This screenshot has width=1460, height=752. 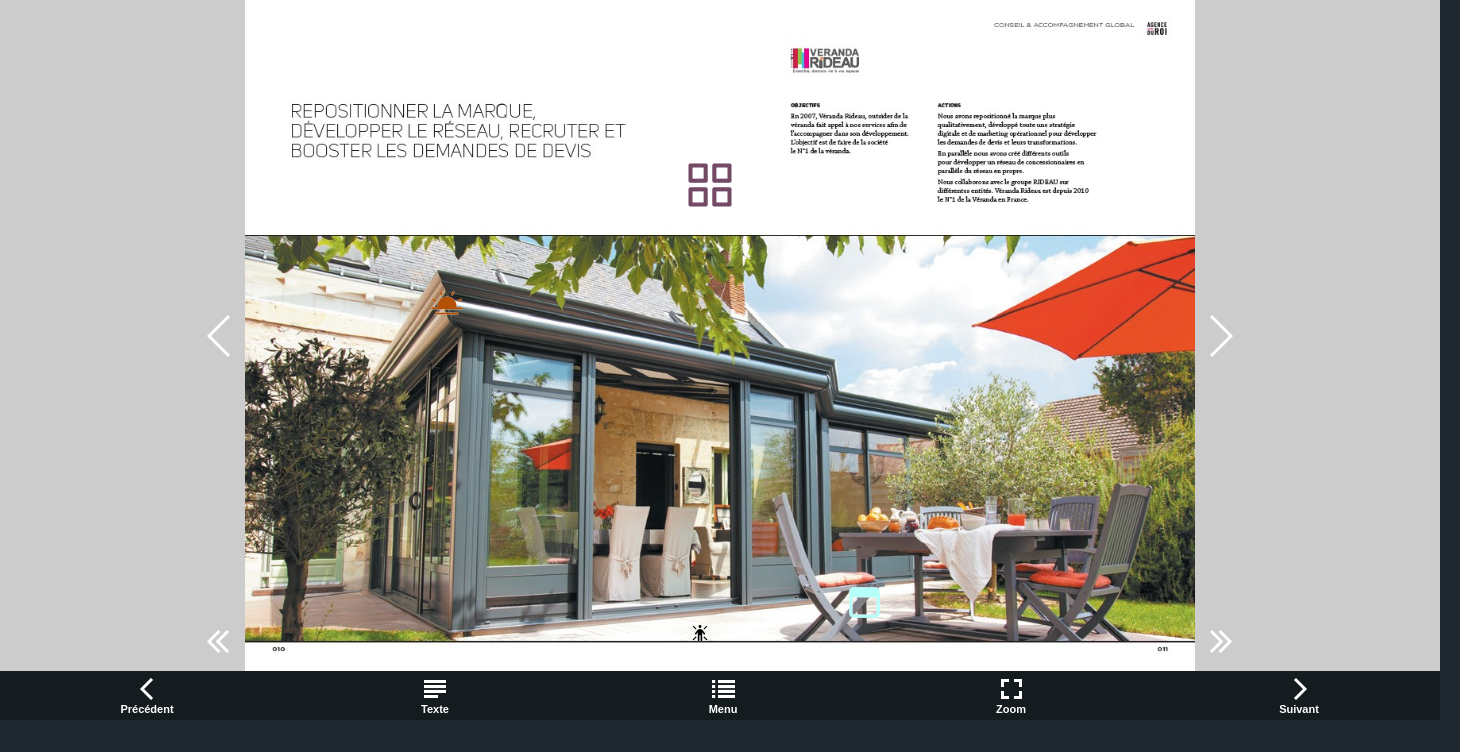 I want to click on view user presence or active status, so click(x=700, y=633).